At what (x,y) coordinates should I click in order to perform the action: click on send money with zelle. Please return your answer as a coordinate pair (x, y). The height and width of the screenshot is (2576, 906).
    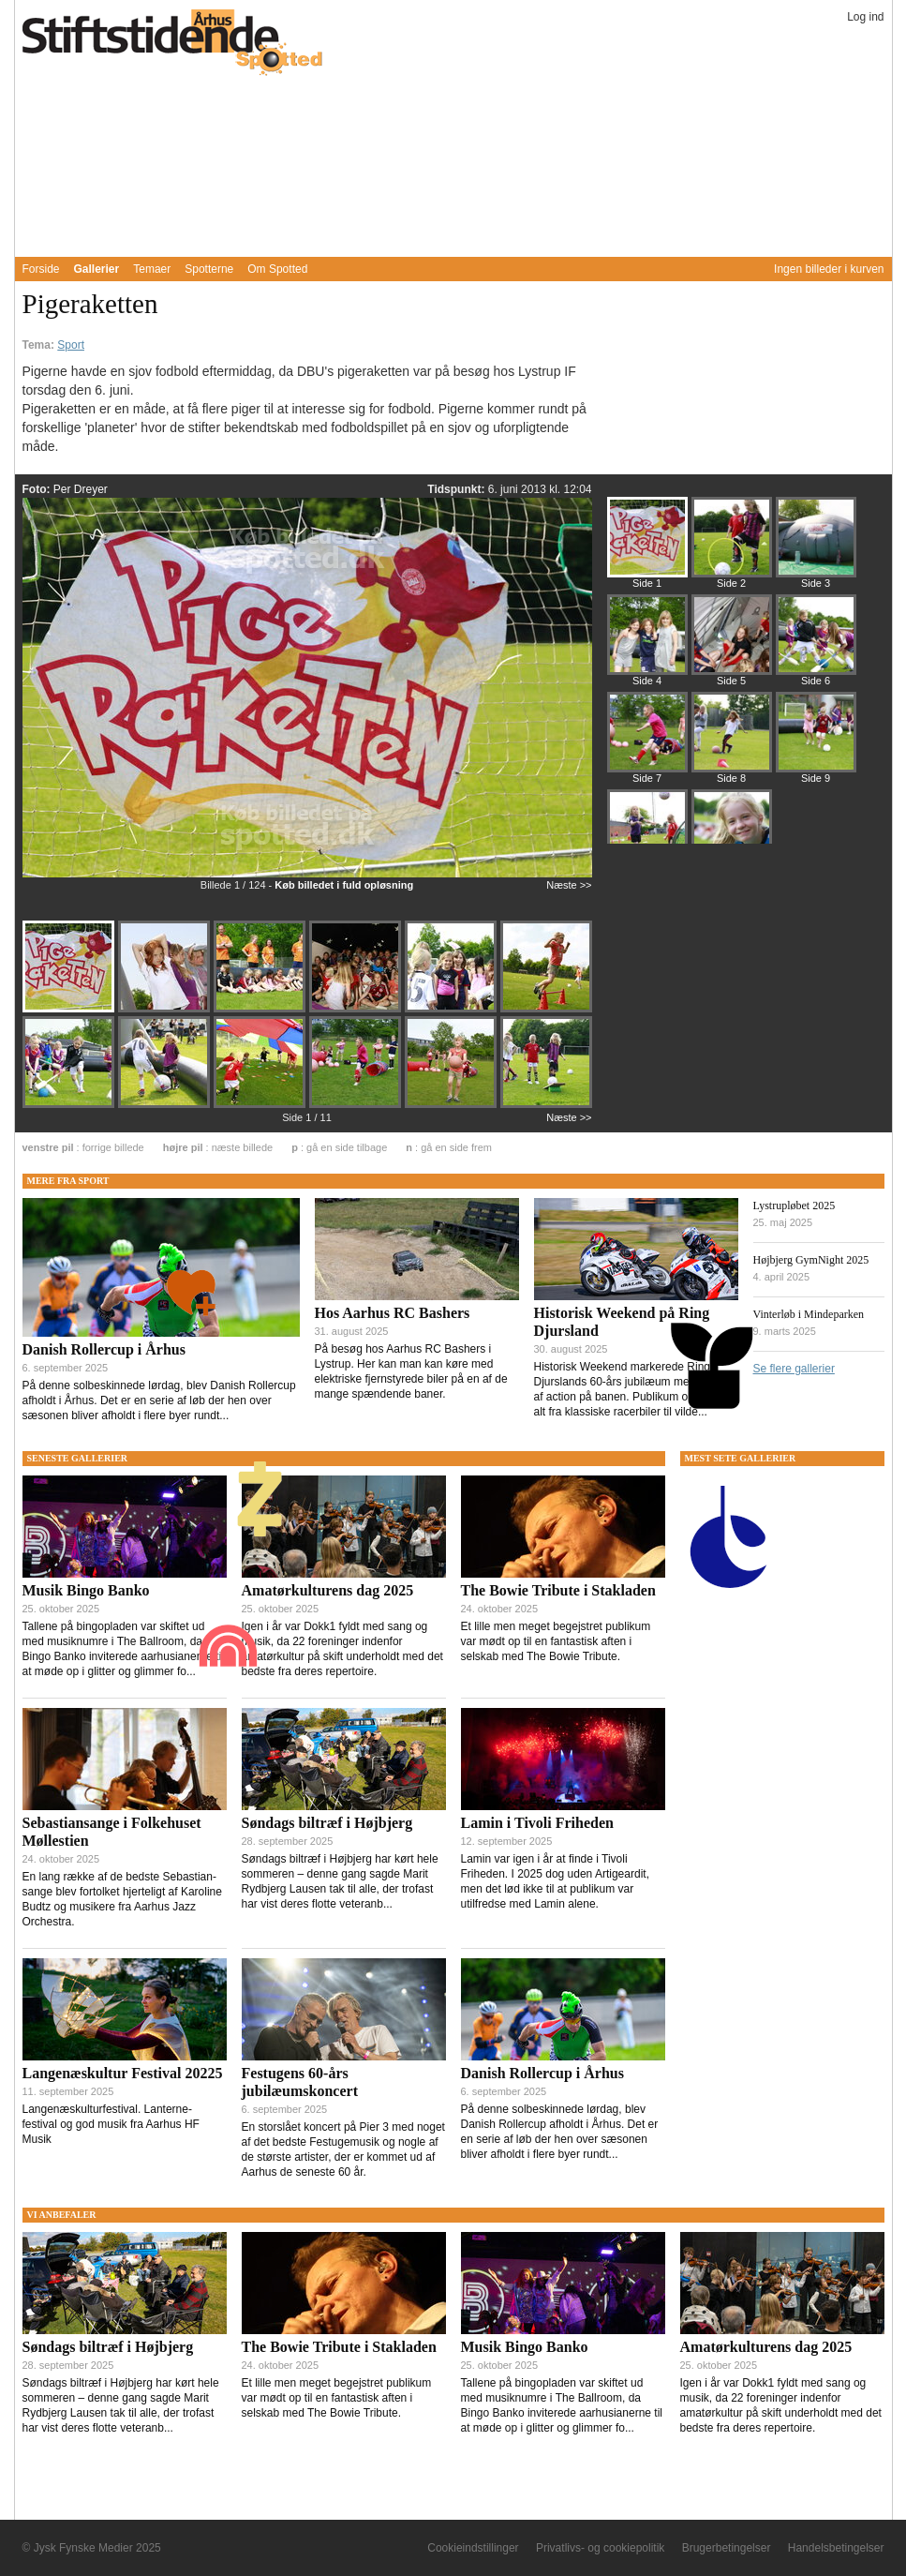
    Looking at the image, I should click on (260, 1499).